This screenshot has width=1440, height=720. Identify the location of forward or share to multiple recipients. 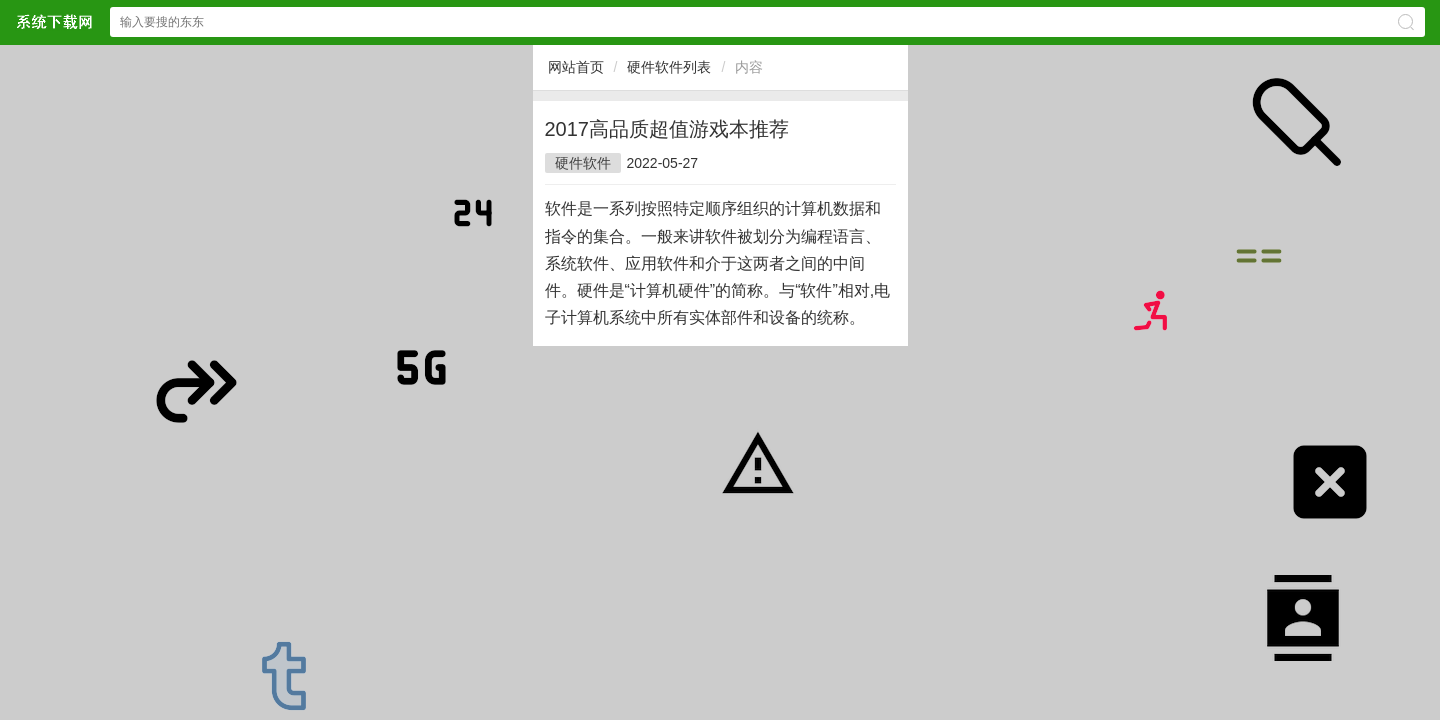
(196, 391).